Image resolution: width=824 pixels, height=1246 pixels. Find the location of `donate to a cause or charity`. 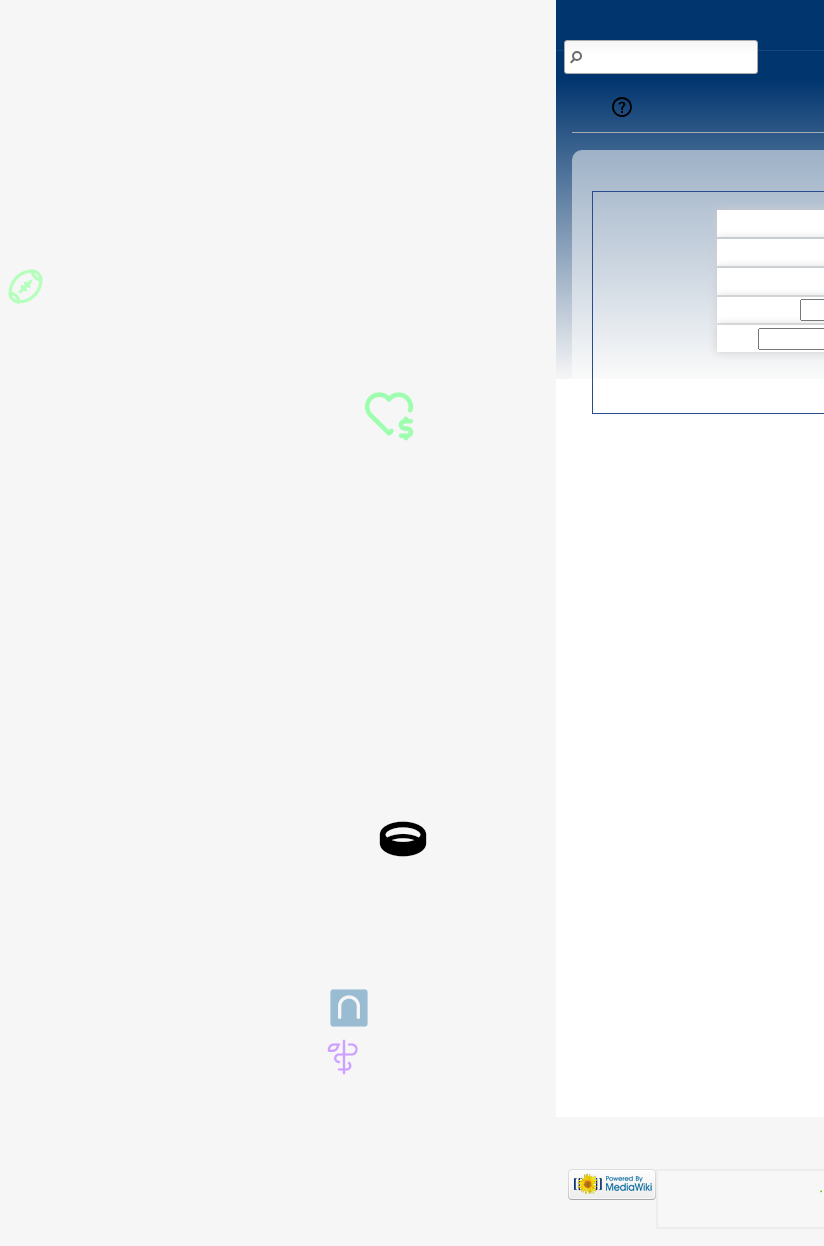

donate to a cause or charity is located at coordinates (389, 414).